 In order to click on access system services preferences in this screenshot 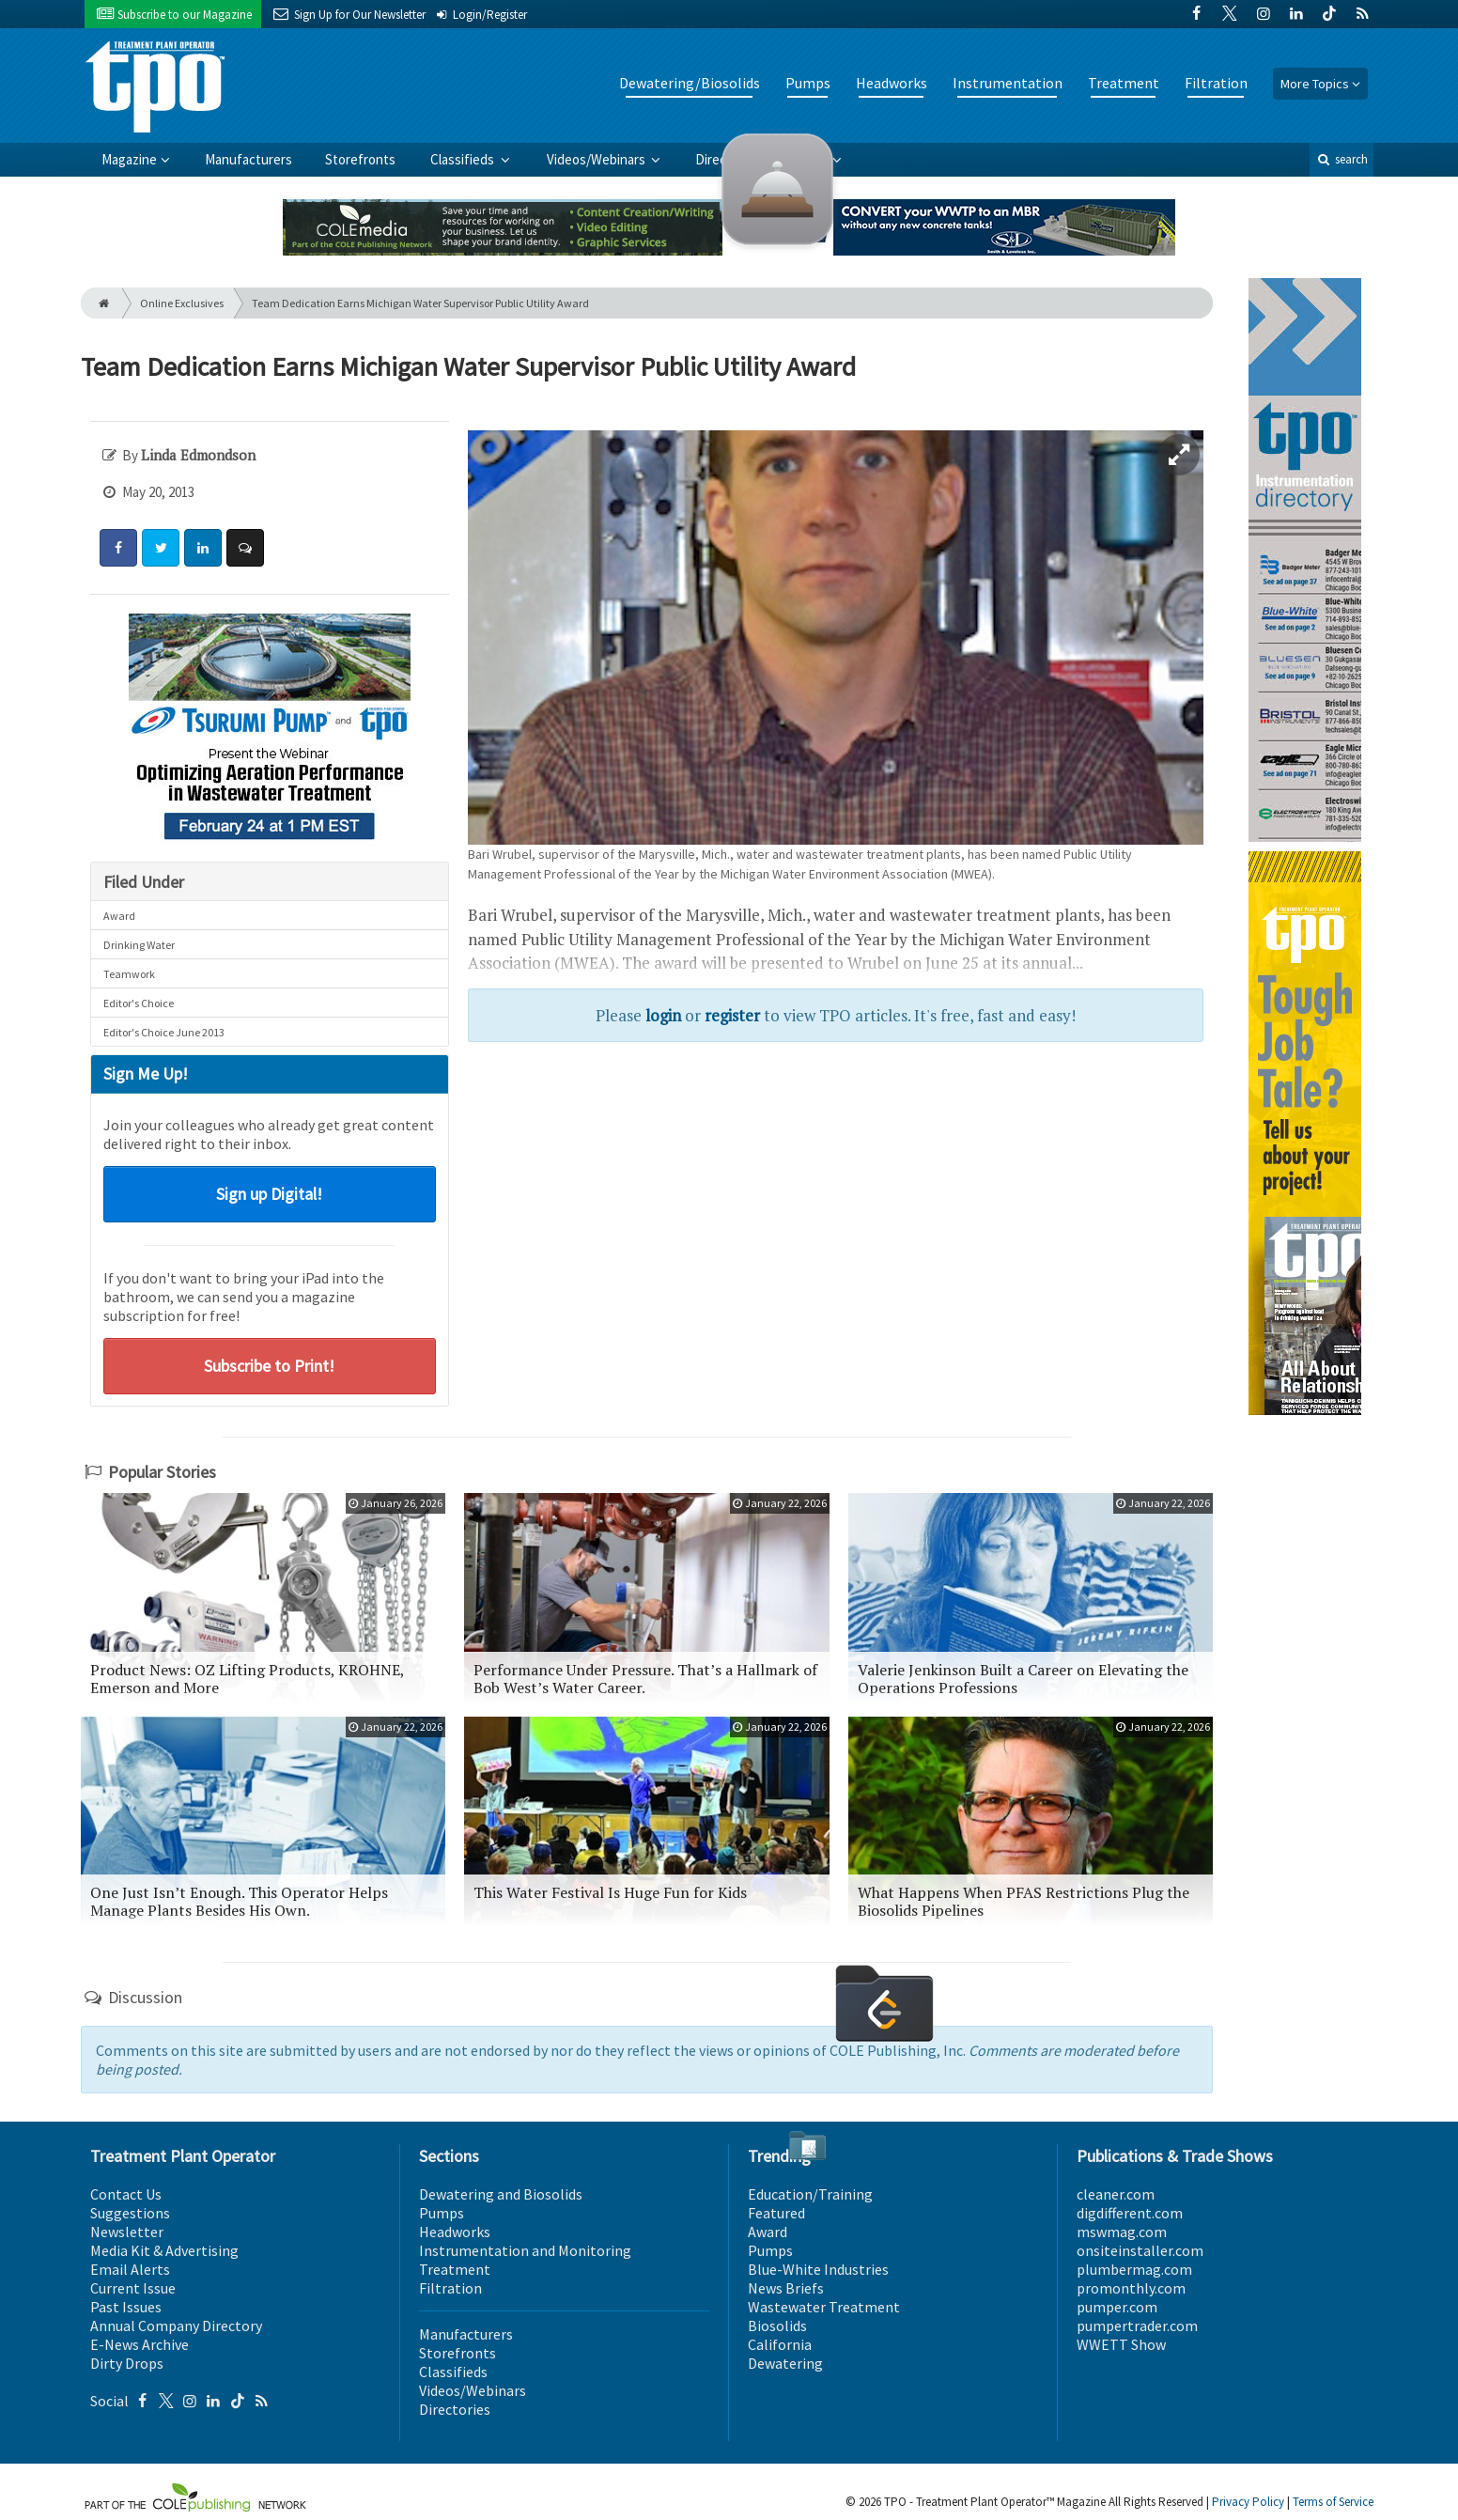, I will do `click(777, 191)`.